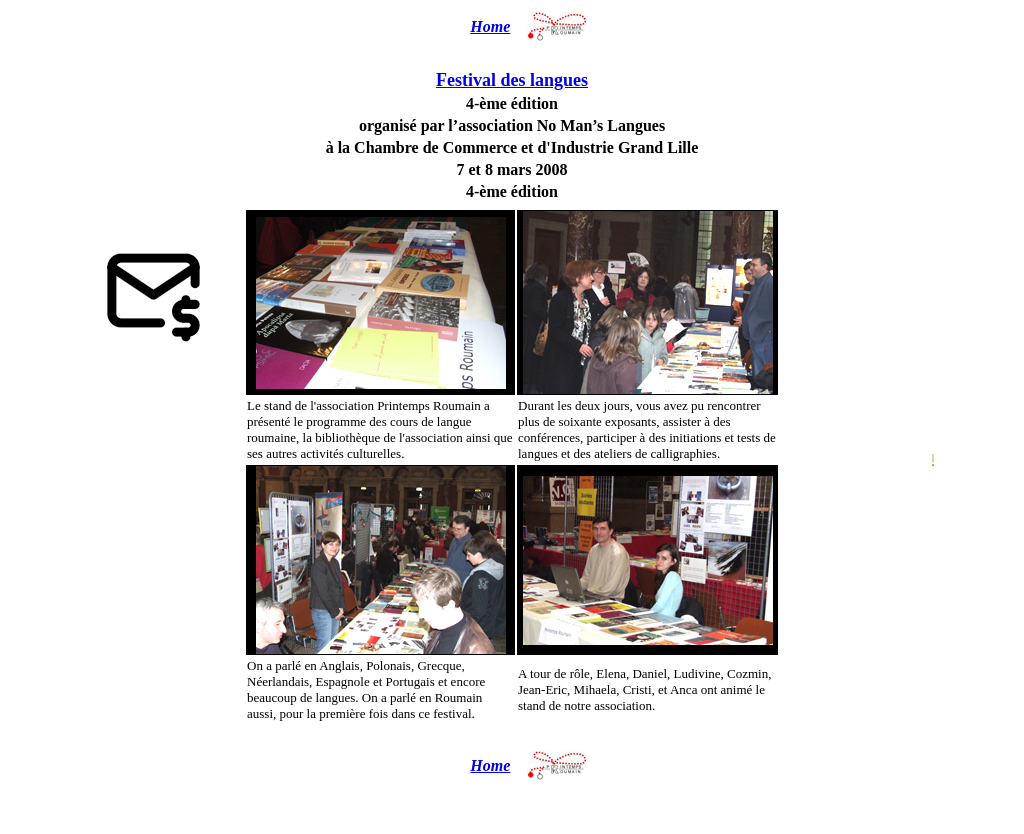 The height and width of the screenshot is (834, 1024). Describe the element at coordinates (933, 460) in the screenshot. I see `indicates an alert or warning that requires attention` at that location.